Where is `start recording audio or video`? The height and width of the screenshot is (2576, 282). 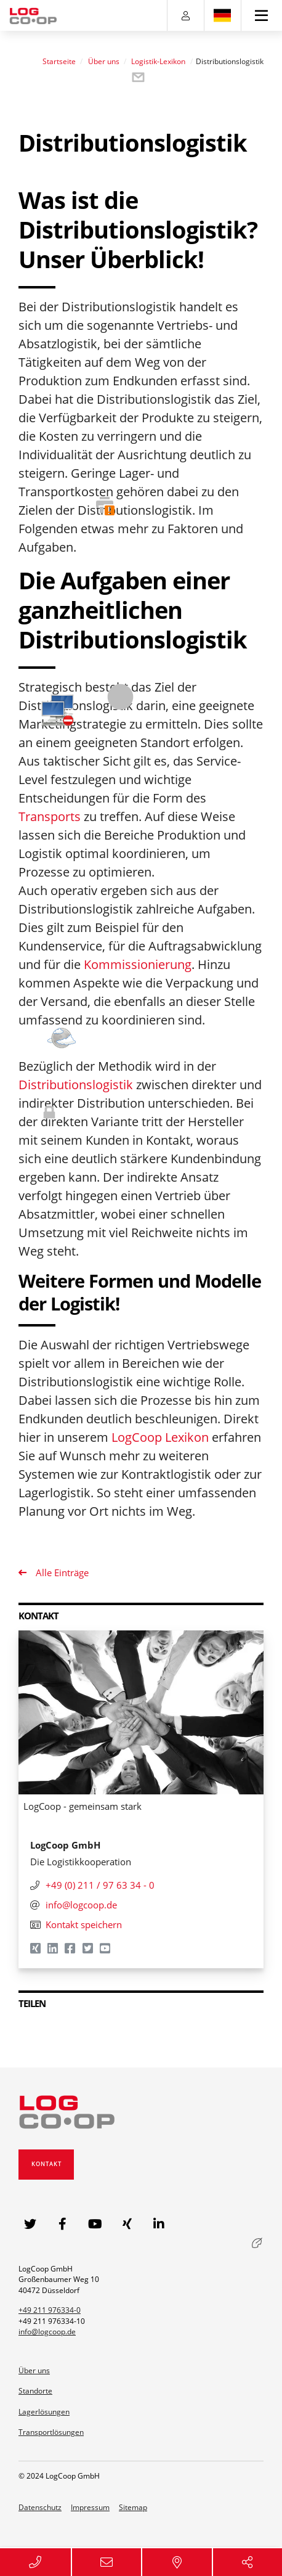 start recording audio or video is located at coordinates (120, 697).